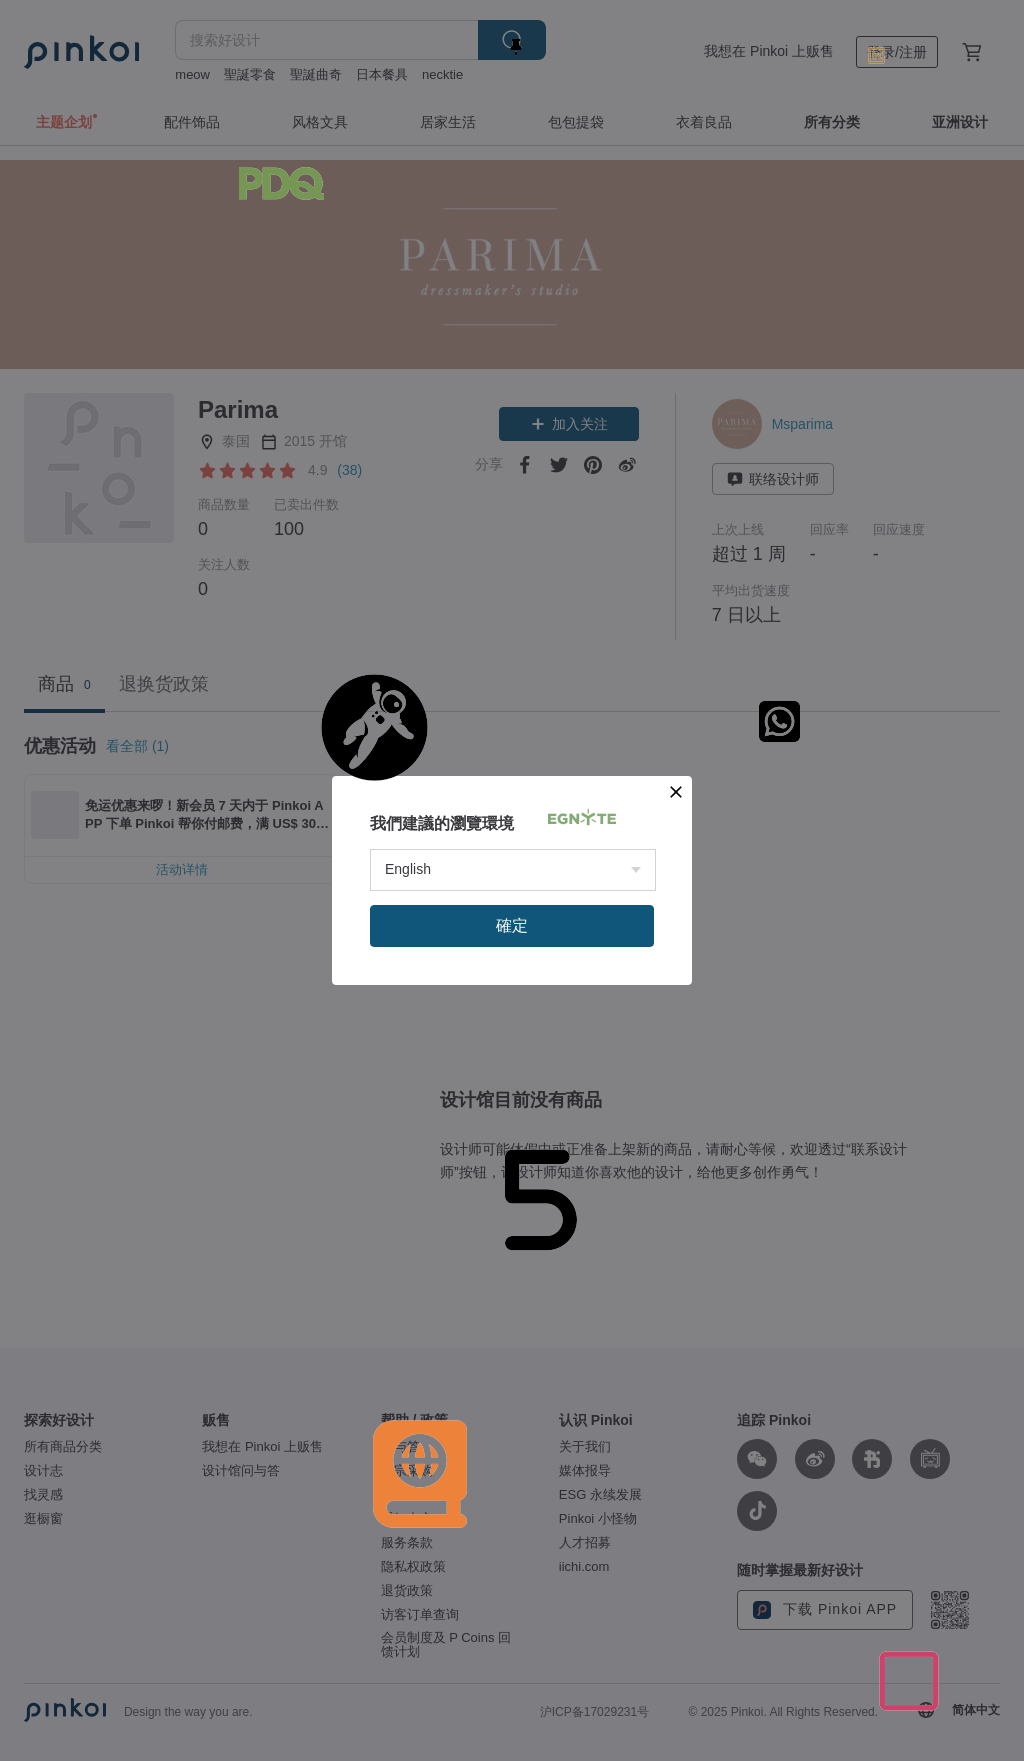  Describe the element at coordinates (779, 721) in the screenshot. I see `open WhatsApp messaging app` at that location.